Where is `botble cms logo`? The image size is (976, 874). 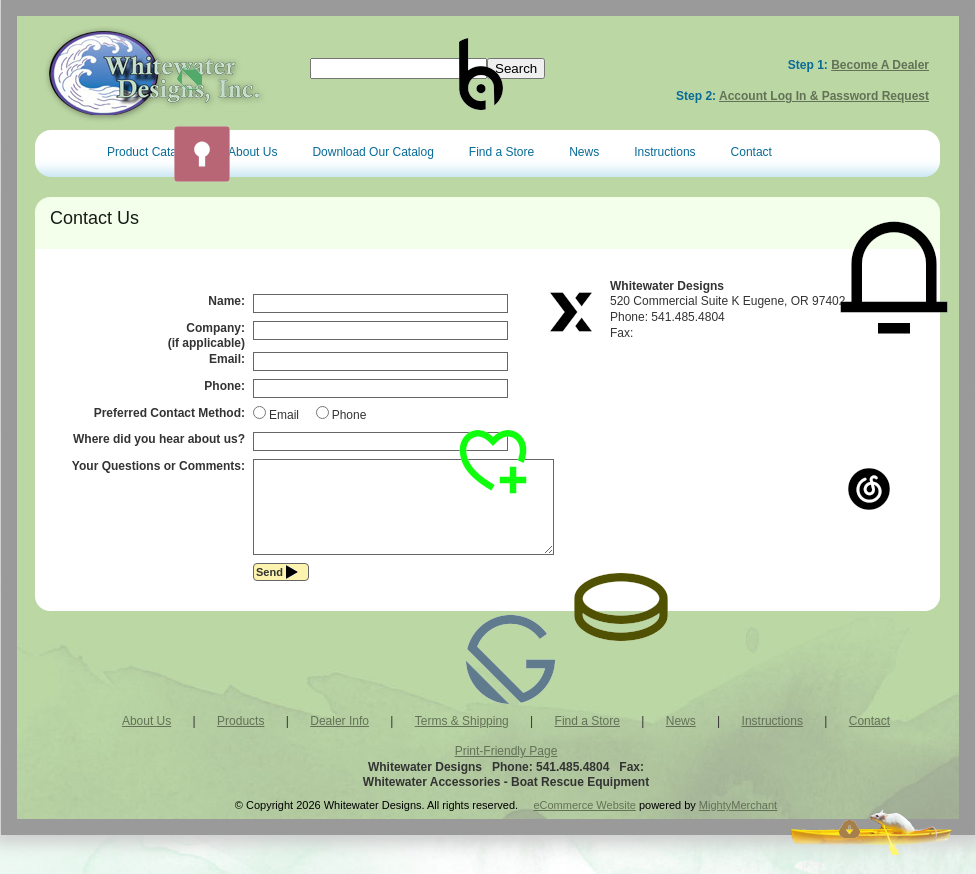
botble cms logo is located at coordinates (481, 74).